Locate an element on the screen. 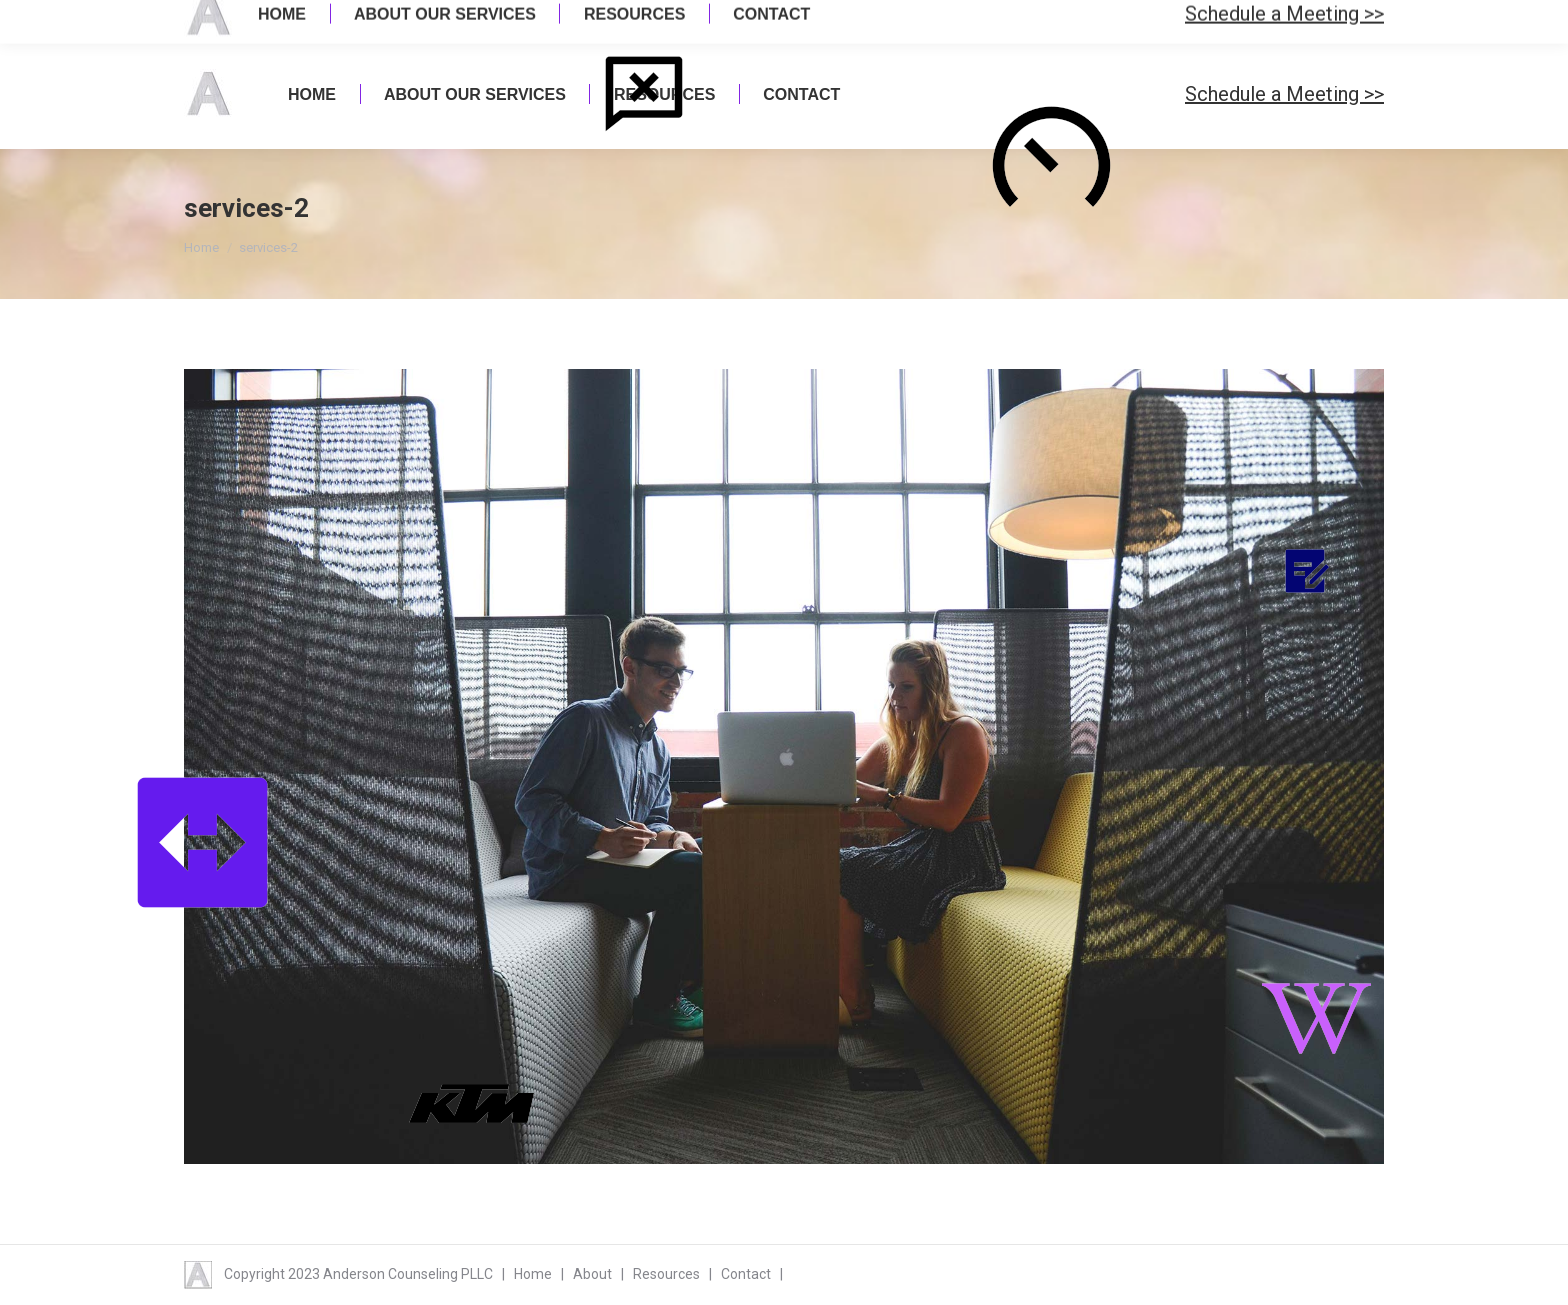  delete a conversation is located at coordinates (644, 91).